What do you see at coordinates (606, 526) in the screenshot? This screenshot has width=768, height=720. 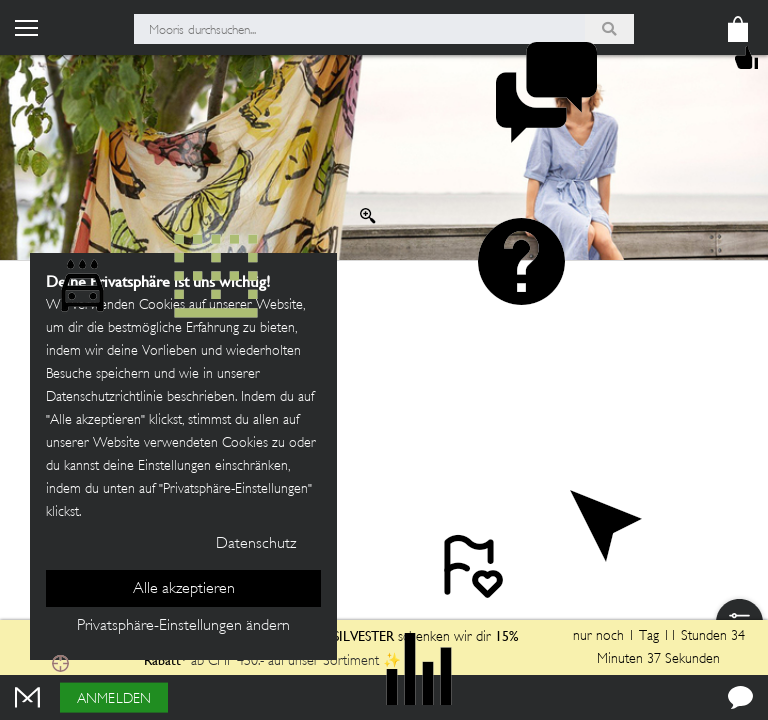 I see `show current location on map` at bounding box center [606, 526].